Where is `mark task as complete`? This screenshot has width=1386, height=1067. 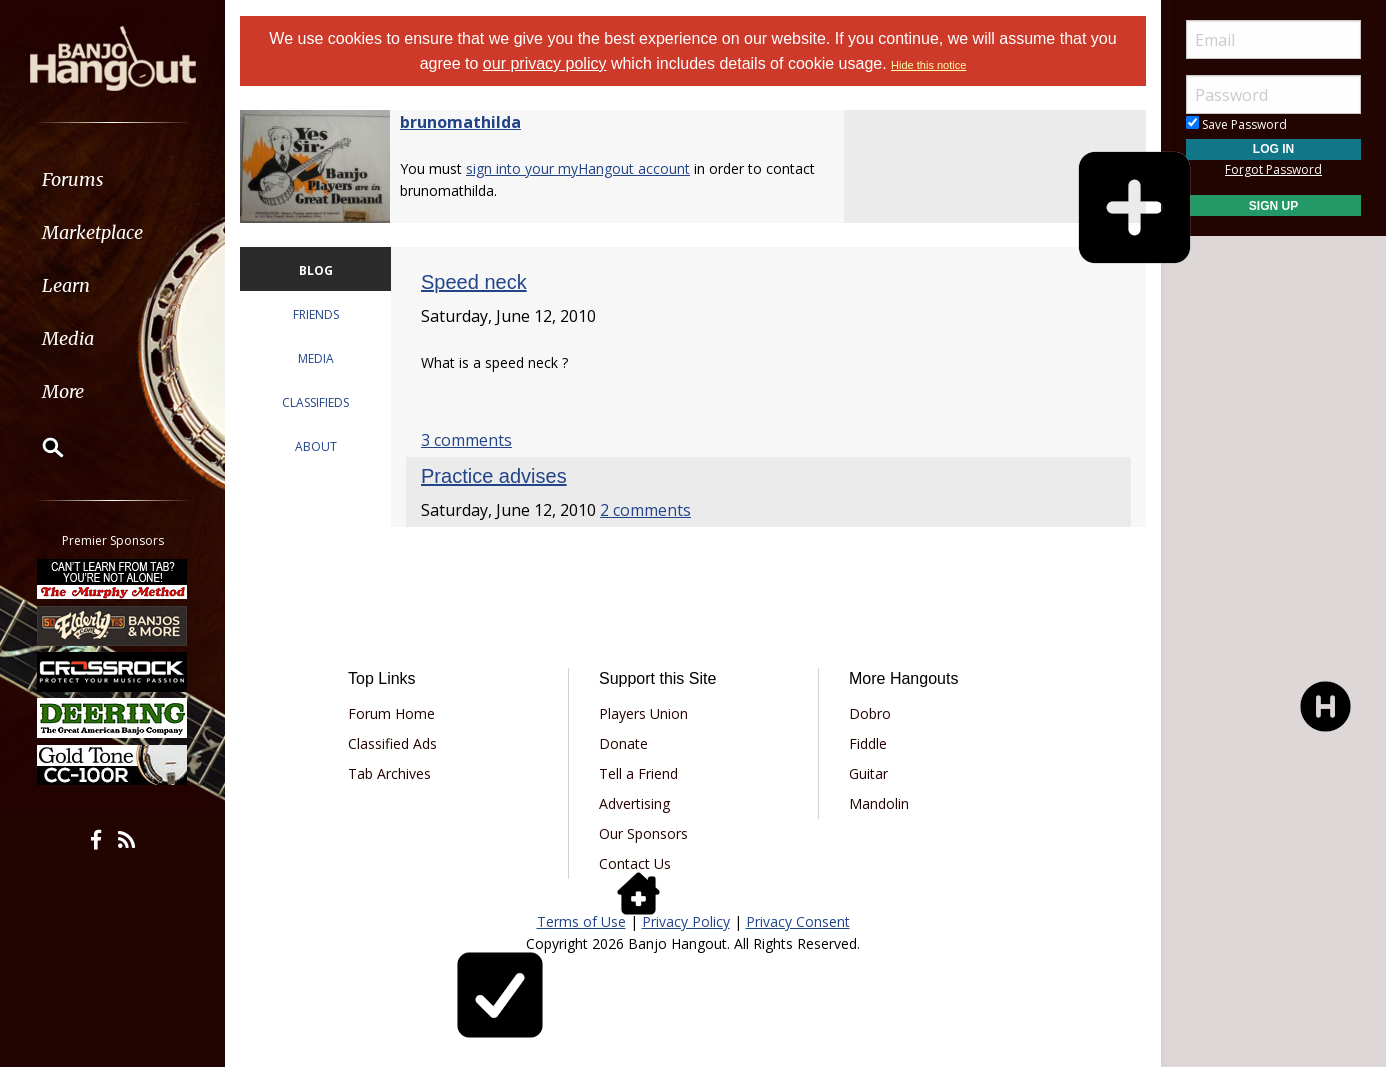
mark task as complete is located at coordinates (500, 995).